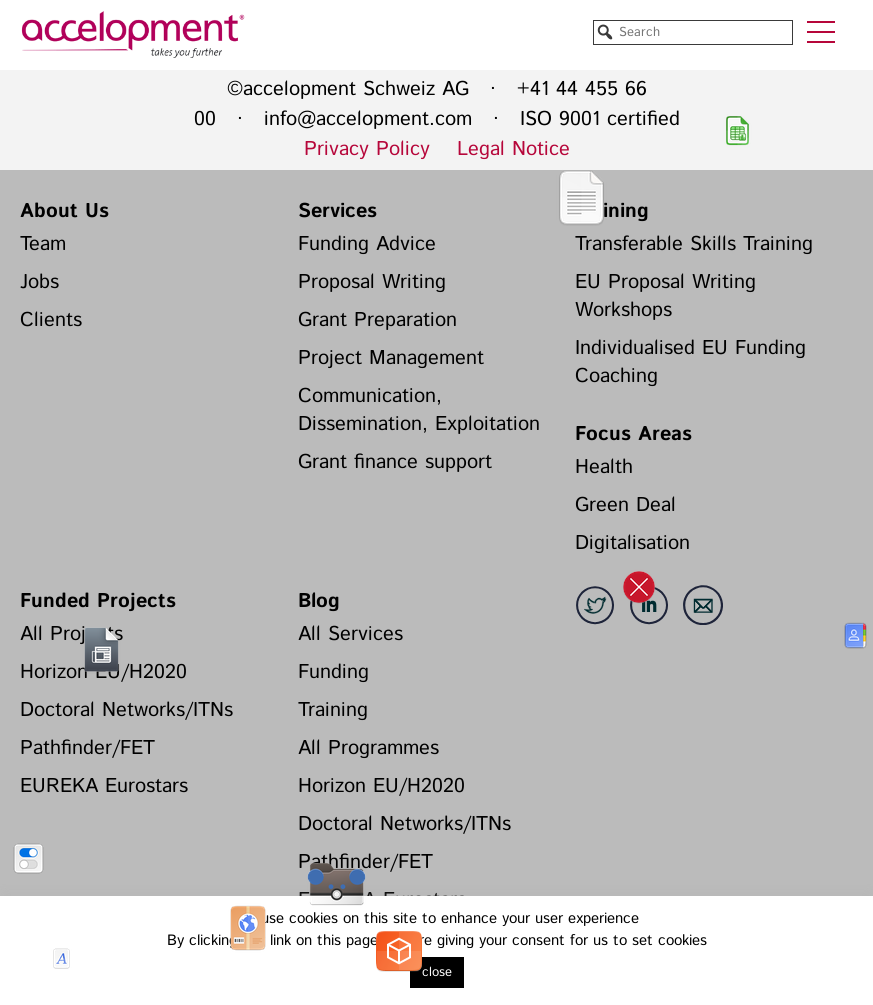  Describe the element at coordinates (855, 635) in the screenshot. I see `open contacts or address book app` at that location.